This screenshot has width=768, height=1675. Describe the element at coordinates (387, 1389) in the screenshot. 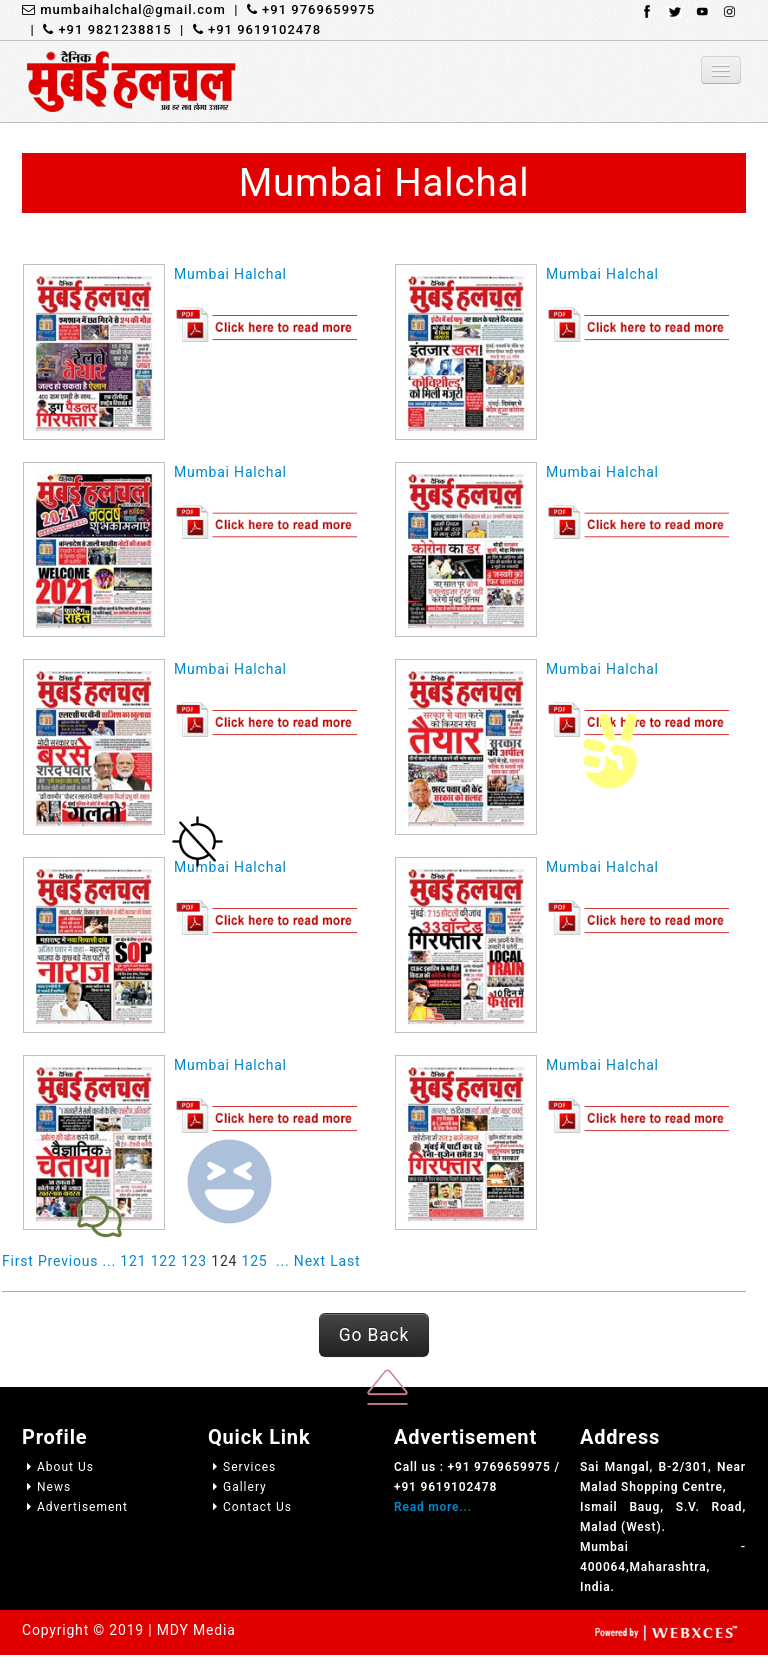

I see `eject media or disc` at that location.